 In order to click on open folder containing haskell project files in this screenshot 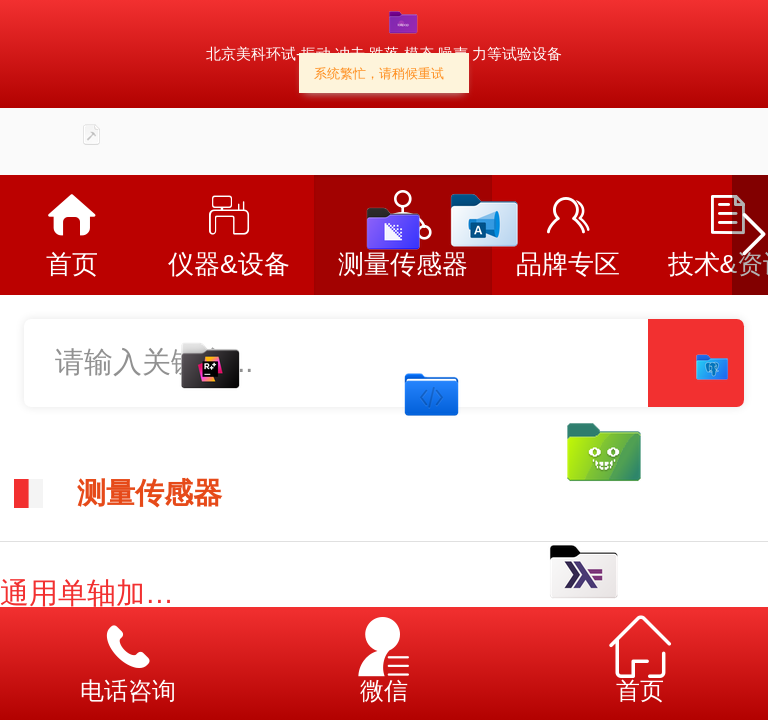, I will do `click(583, 573)`.